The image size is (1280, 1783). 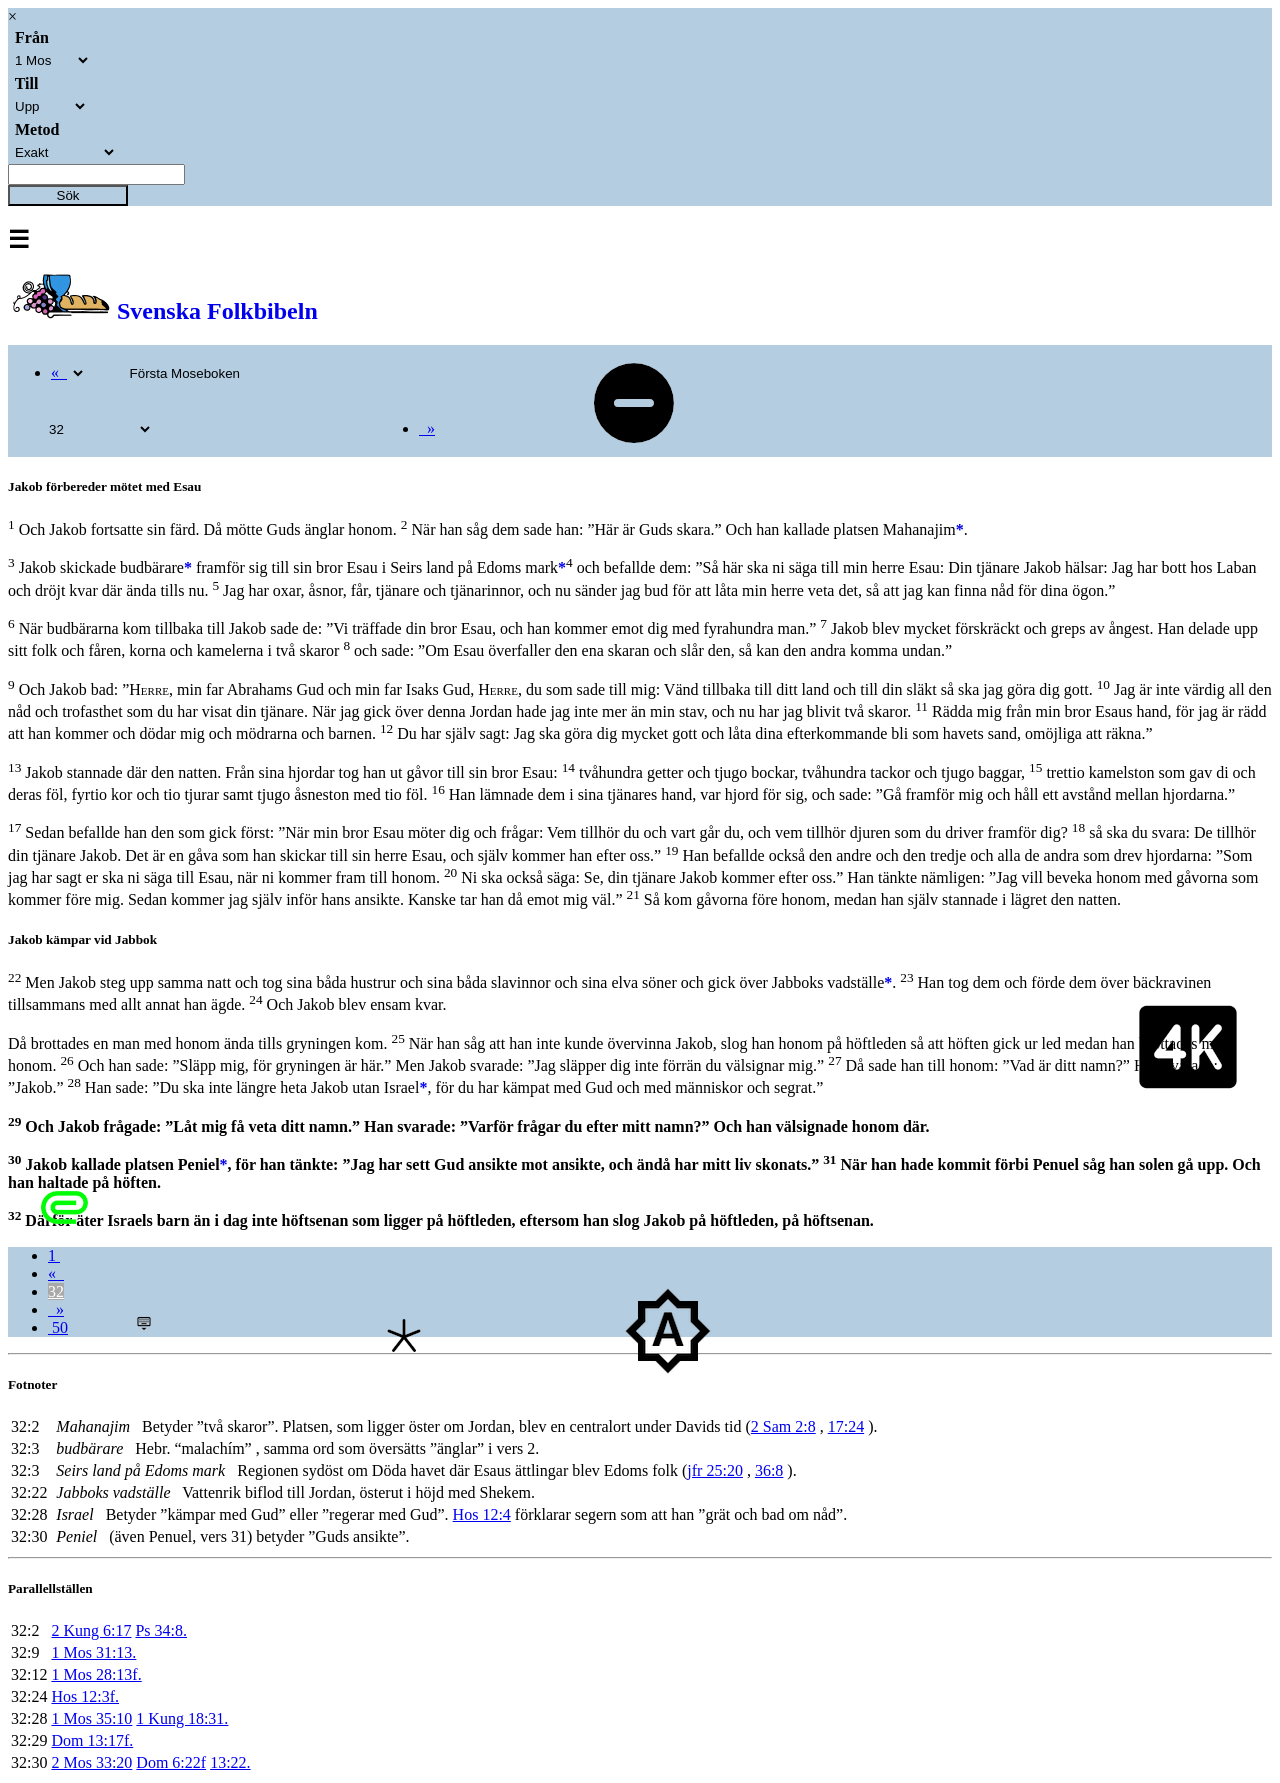 What do you see at coordinates (668, 1331) in the screenshot?
I see `enable automatic brightness adjustment` at bounding box center [668, 1331].